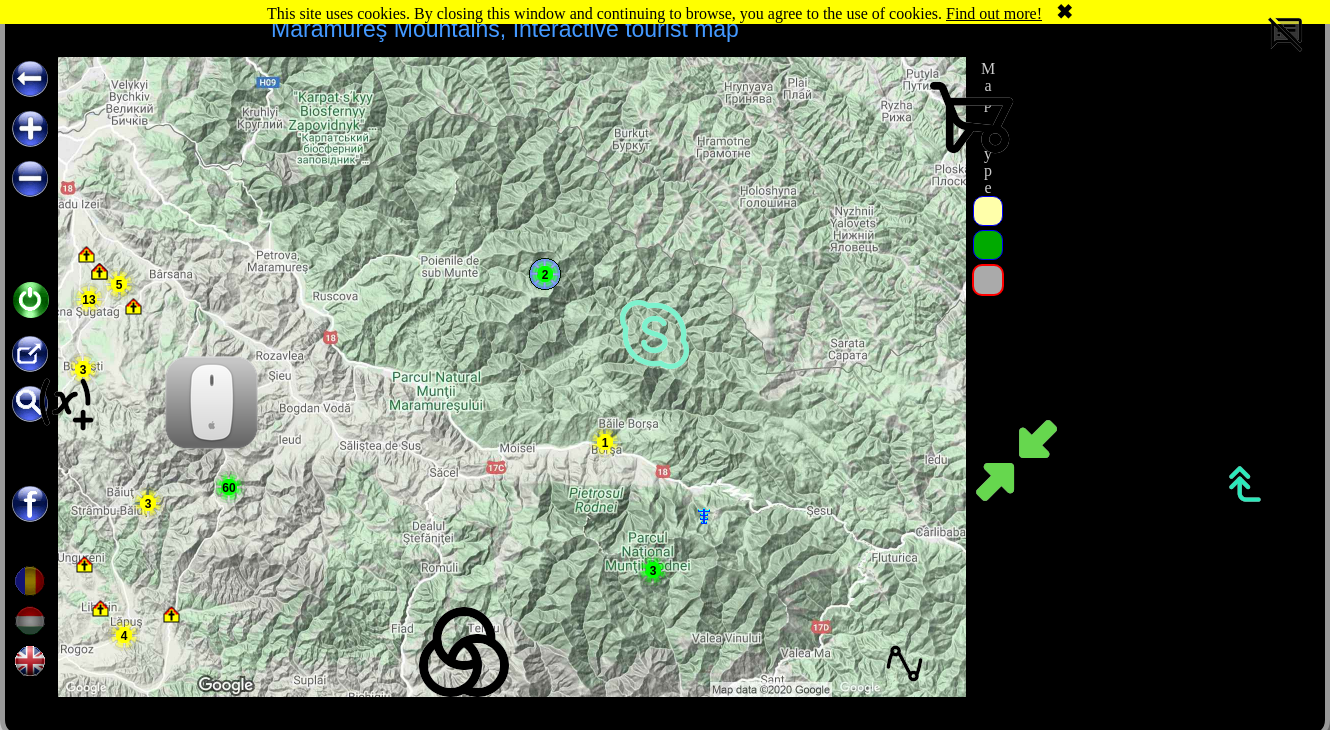 This screenshot has width=1330, height=730. What do you see at coordinates (1016, 460) in the screenshot?
I see `exit fullscreen mode` at bounding box center [1016, 460].